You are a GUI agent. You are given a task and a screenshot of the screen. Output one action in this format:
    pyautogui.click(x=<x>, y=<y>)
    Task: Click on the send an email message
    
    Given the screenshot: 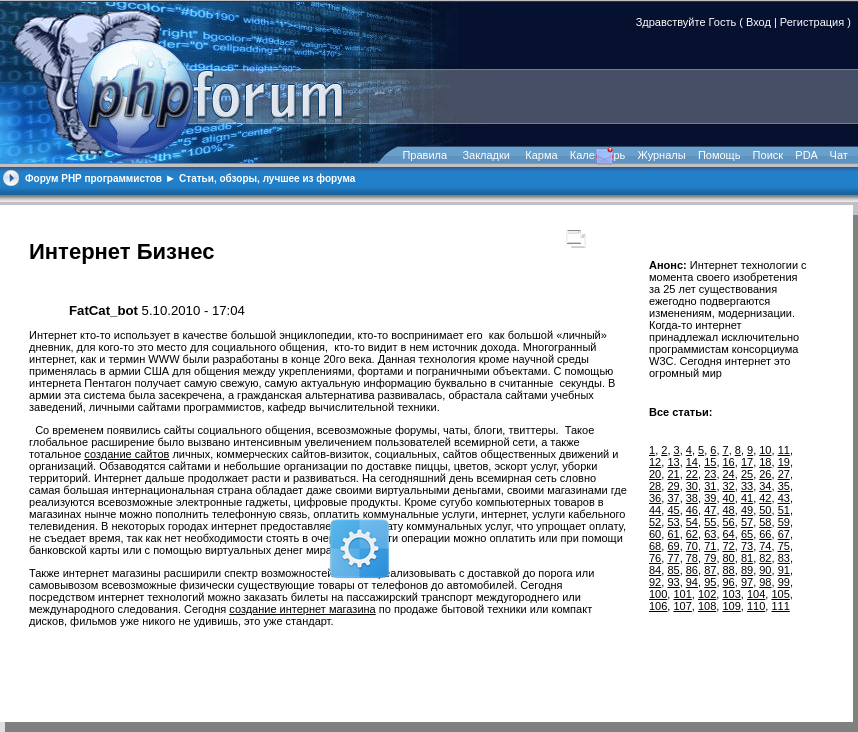 What is the action you would take?
    pyautogui.click(x=604, y=156)
    